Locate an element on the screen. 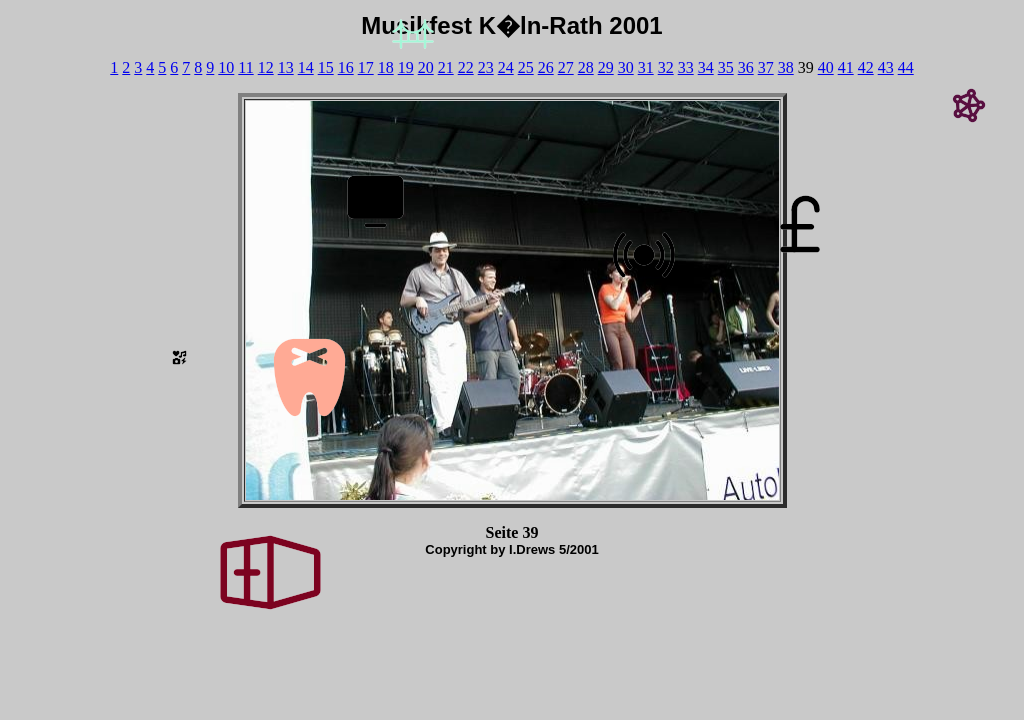 This screenshot has width=1024, height=720. browse icon library or icon collection is located at coordinates (179, 357).